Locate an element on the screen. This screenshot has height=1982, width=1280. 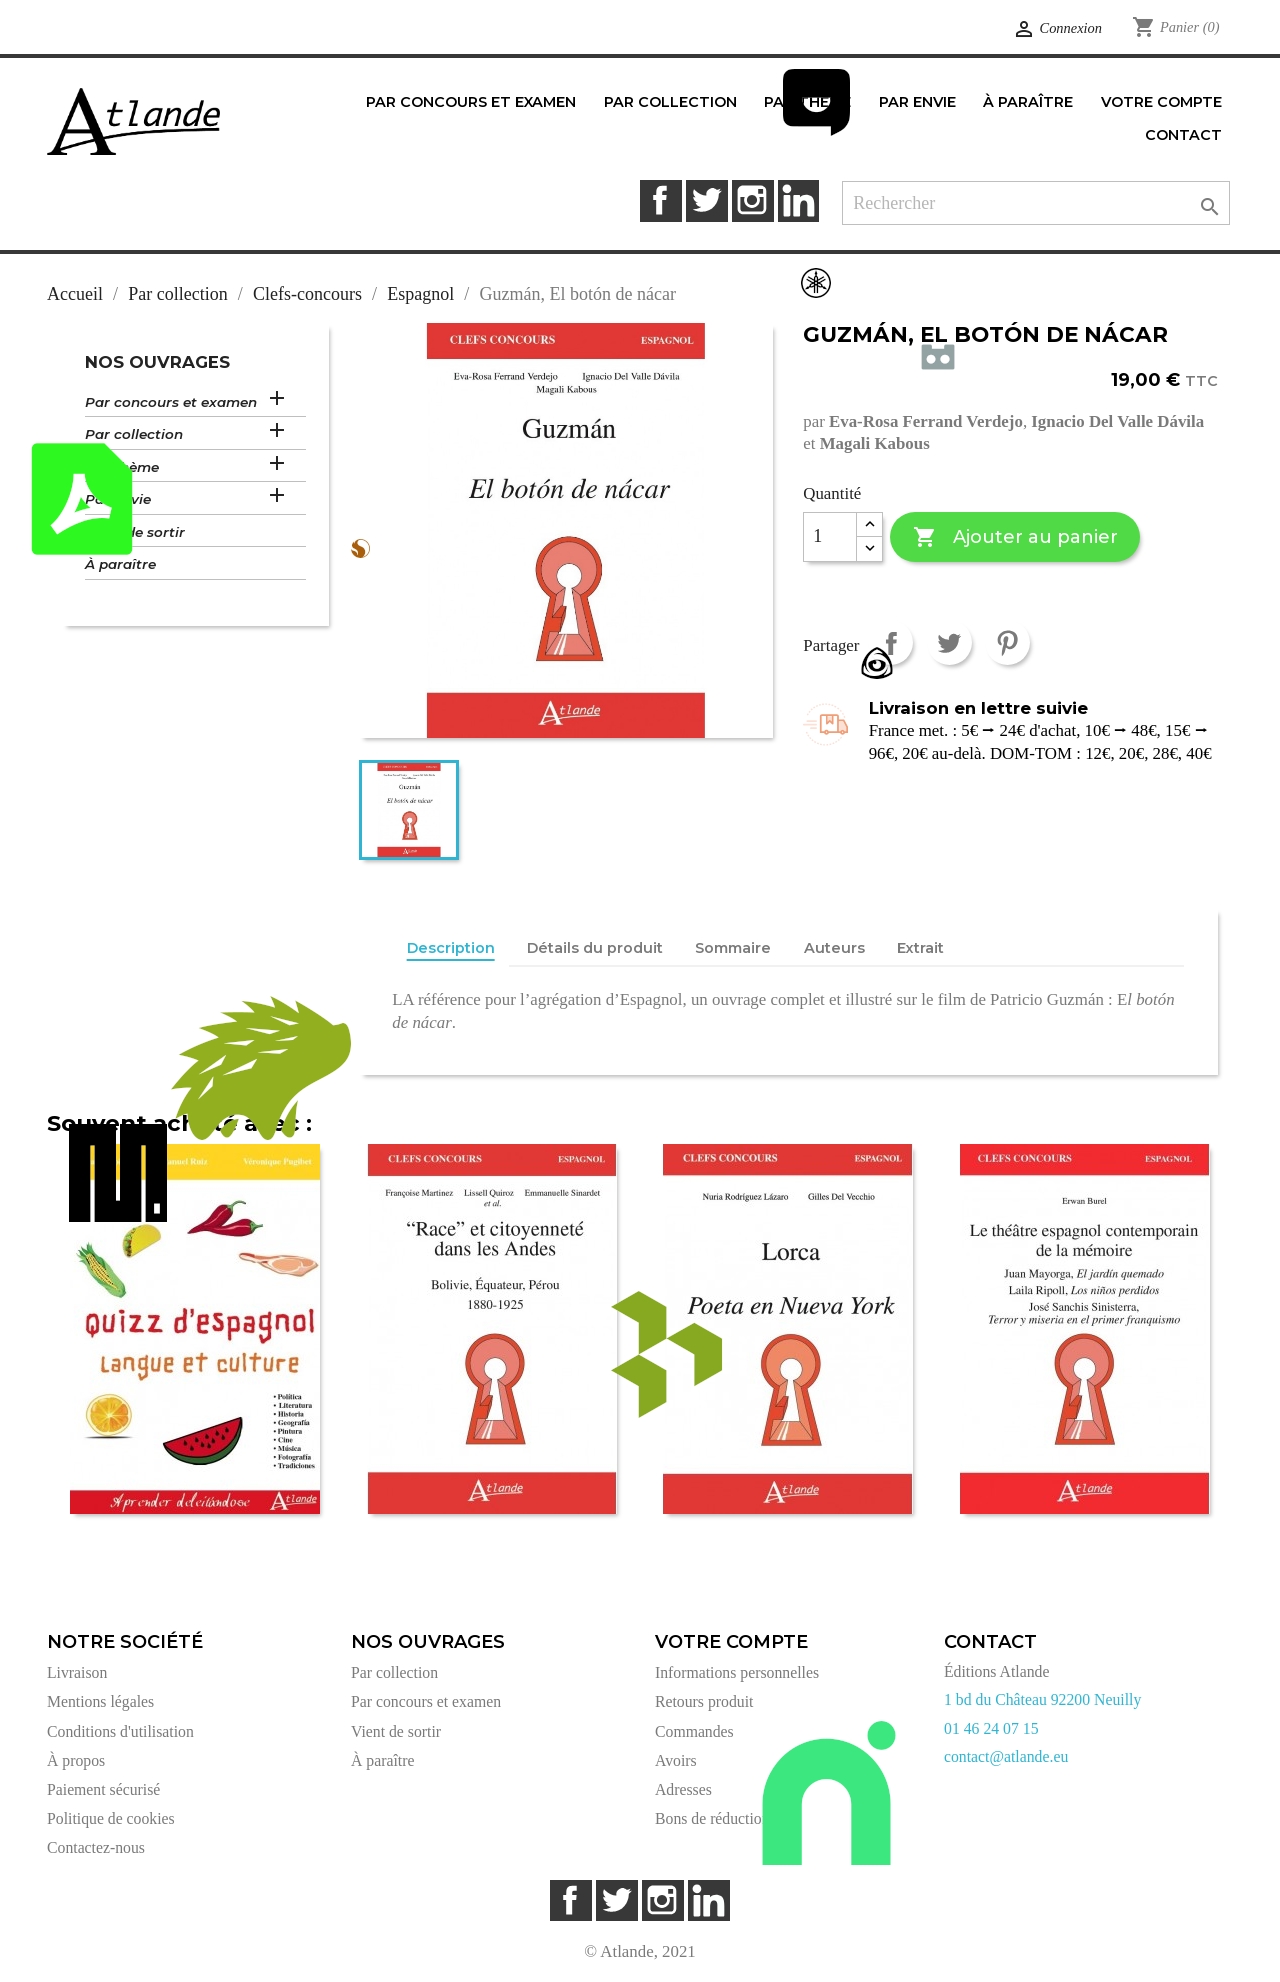
open the Answer Q&A platform is located at coordinates (816, 102).